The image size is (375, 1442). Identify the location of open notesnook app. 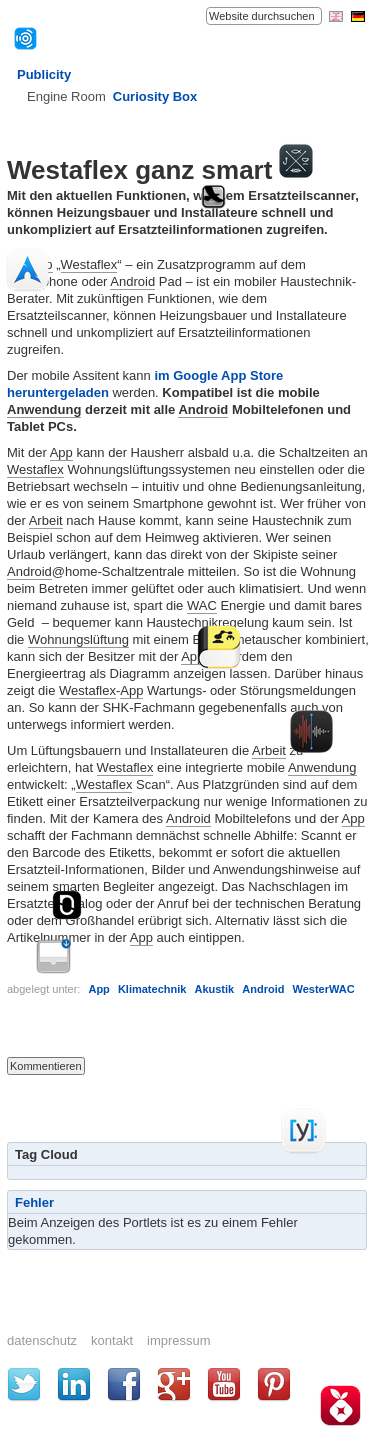
(67, 905).